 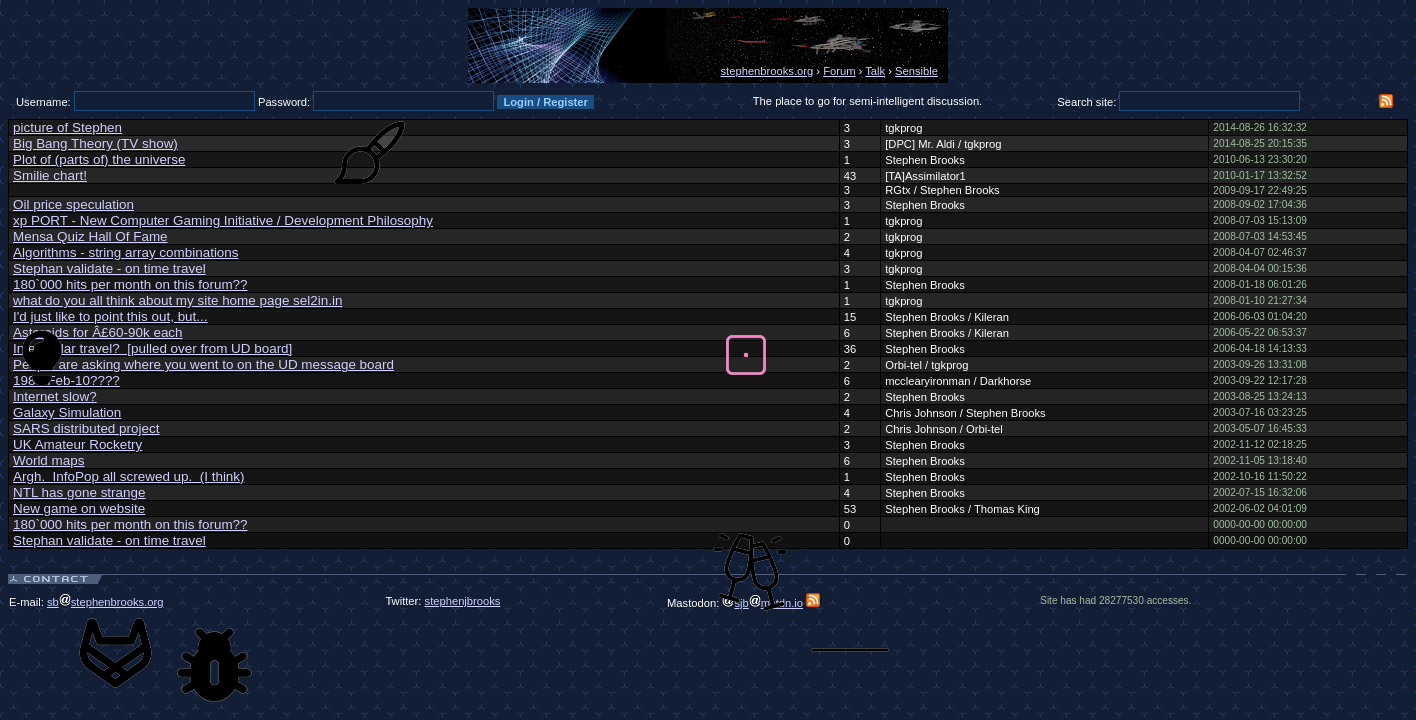 What do you see at coordinates (115, 651) in the screenshot?
I see `open GitLab repository` at bounding box center [115, 651].